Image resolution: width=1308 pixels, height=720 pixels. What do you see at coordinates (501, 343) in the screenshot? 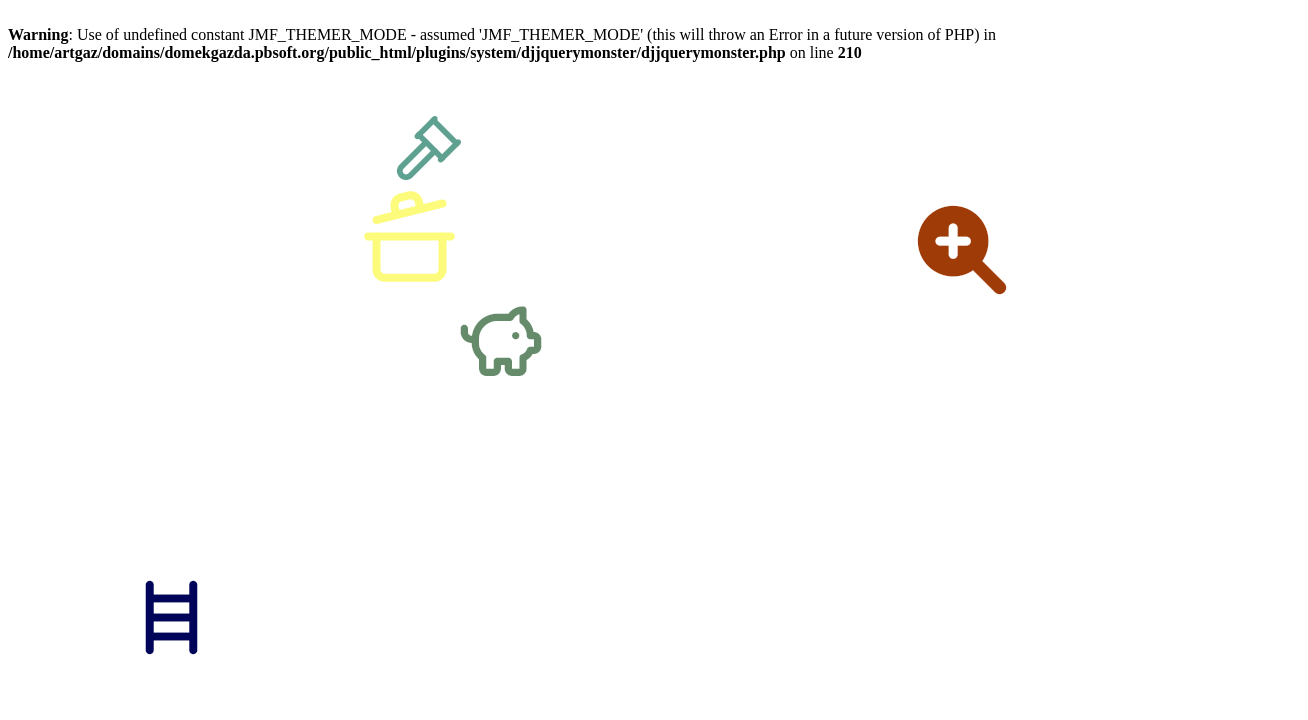
I see `access savings or budget features` at bounding box center [501, 343].